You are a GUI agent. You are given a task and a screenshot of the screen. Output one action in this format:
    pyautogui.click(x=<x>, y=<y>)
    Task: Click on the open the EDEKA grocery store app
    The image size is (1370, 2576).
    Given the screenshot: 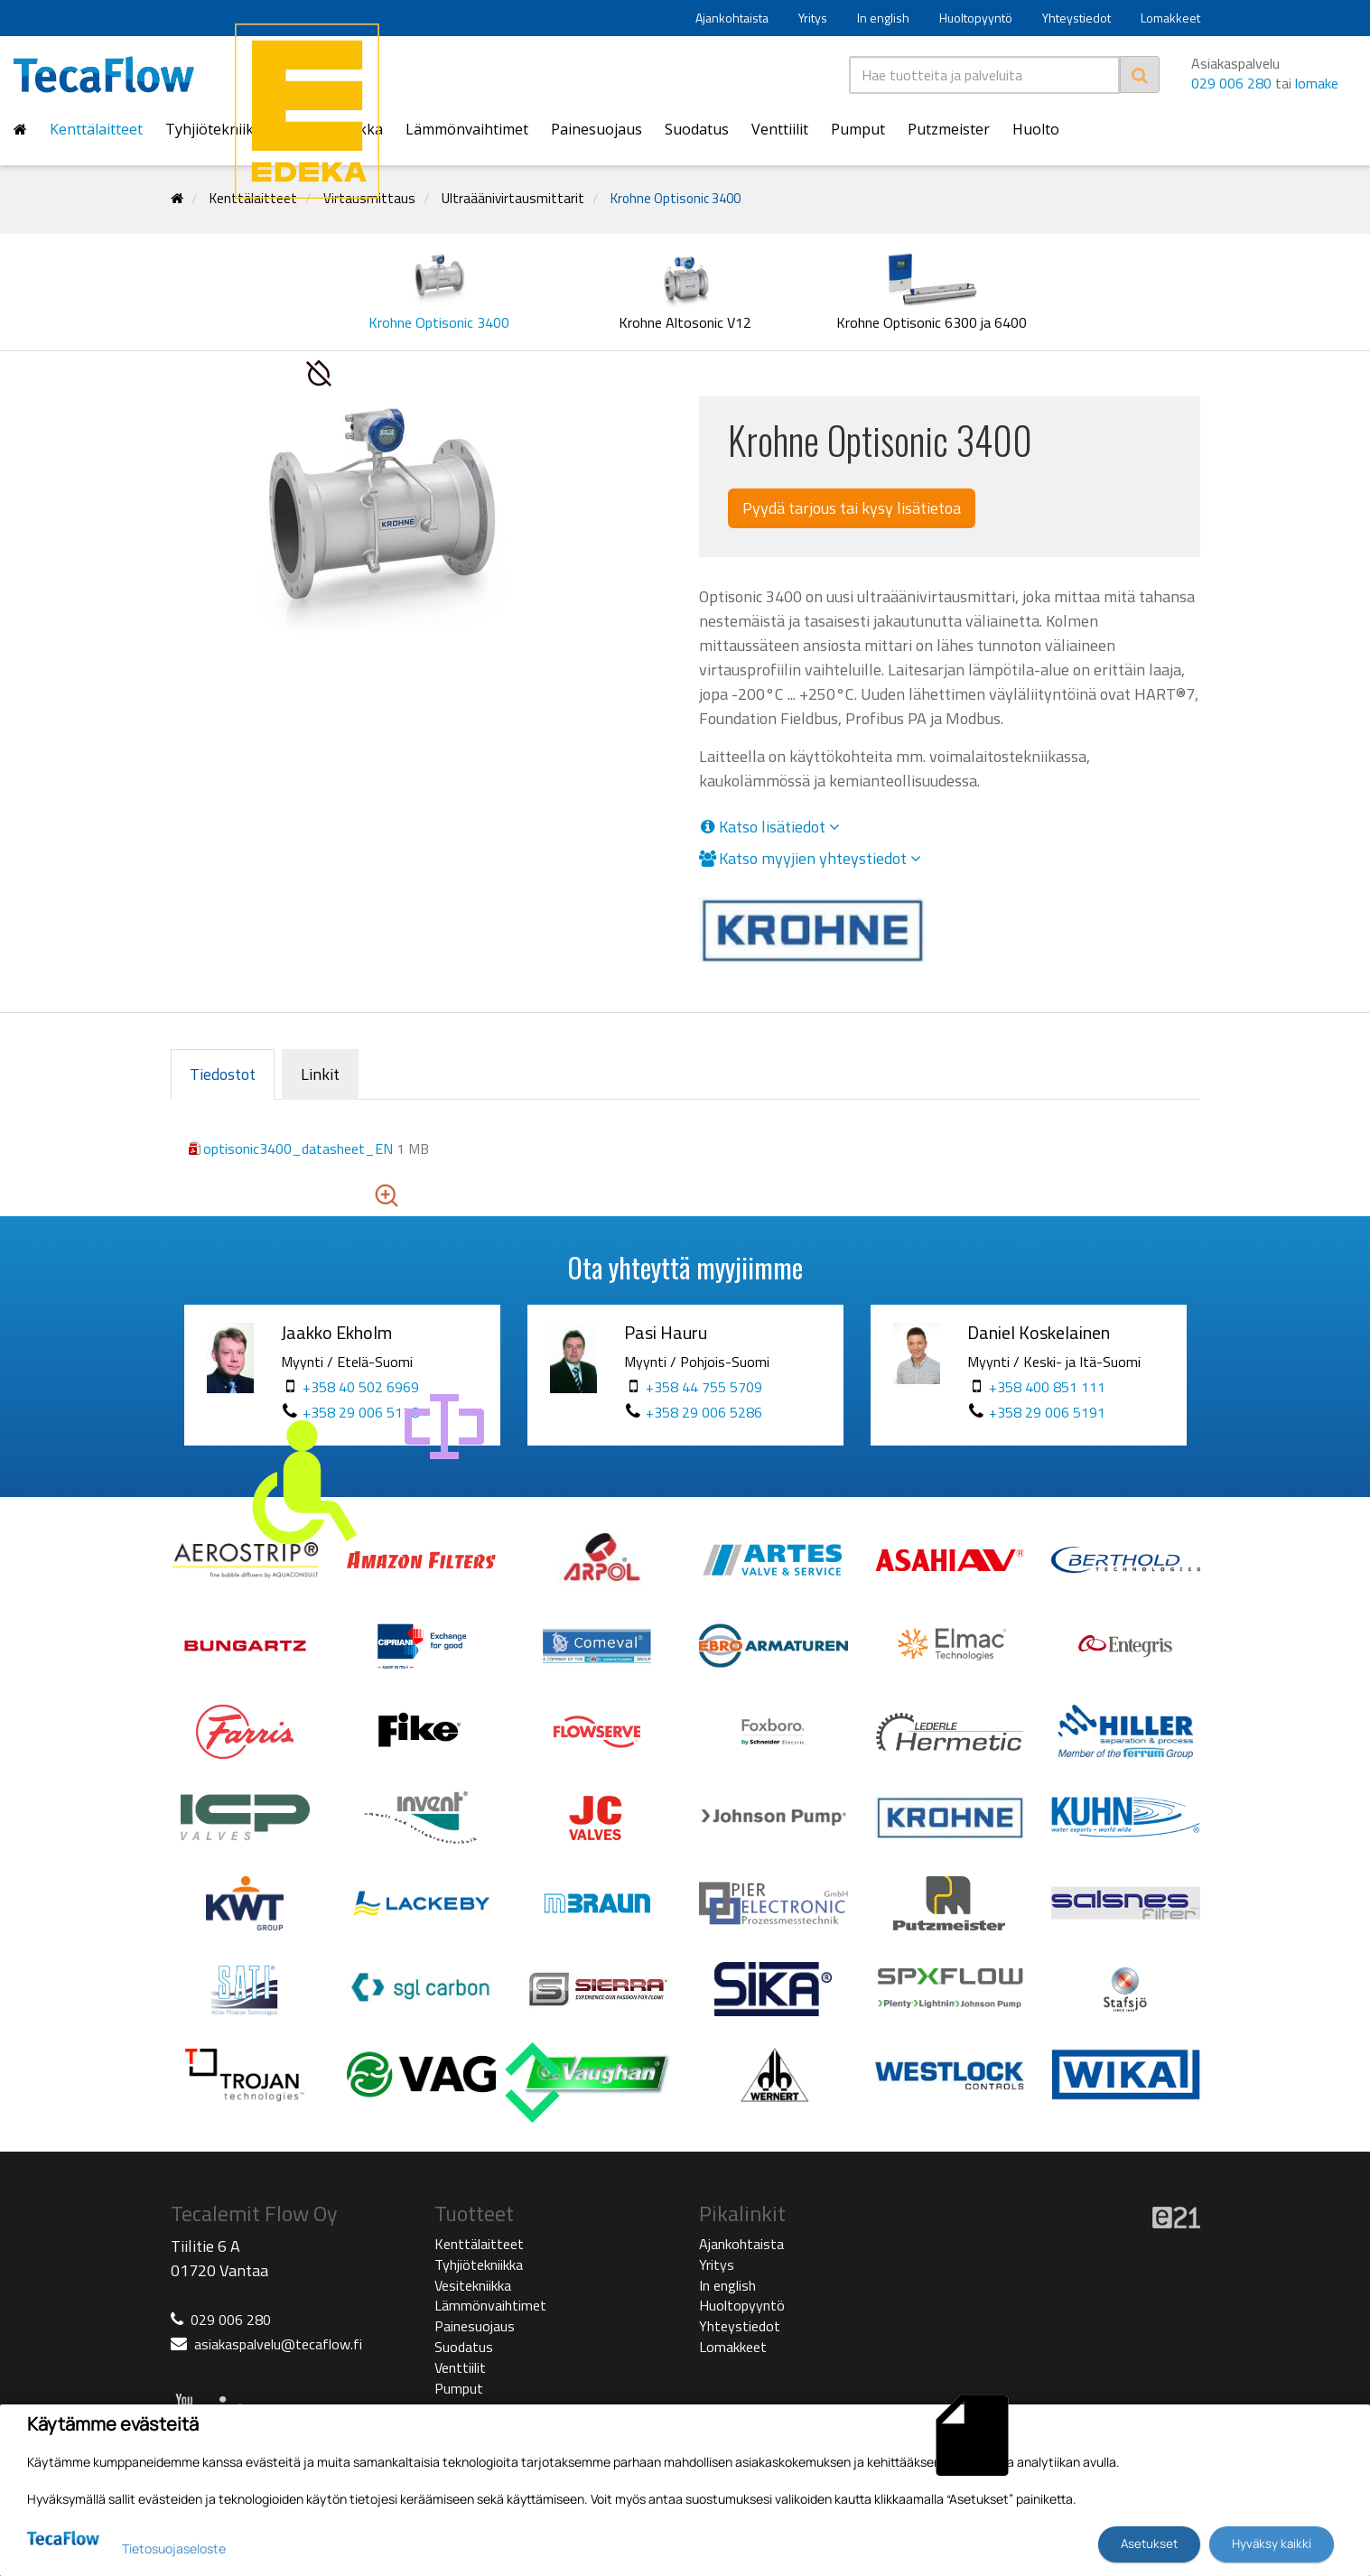 What is the action you would take?
    pyautogui.click(x=307, y=111)
    